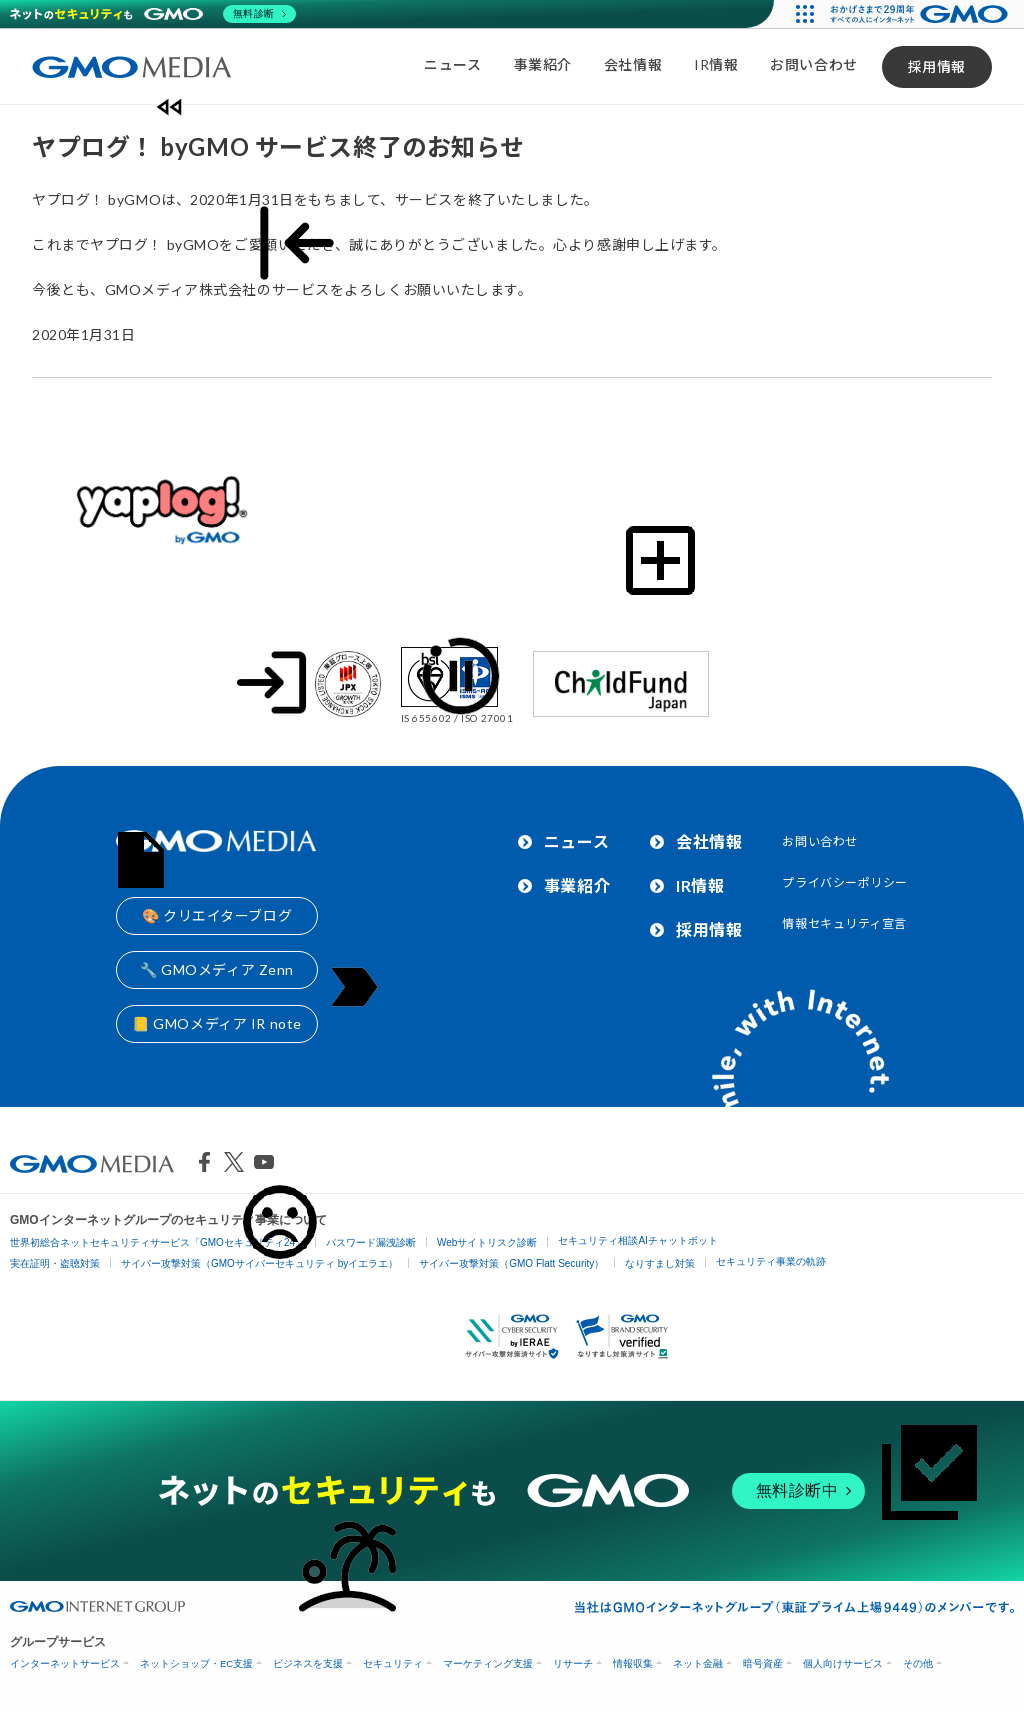  I want to click on item successfully added to library, so click(929, 1472).